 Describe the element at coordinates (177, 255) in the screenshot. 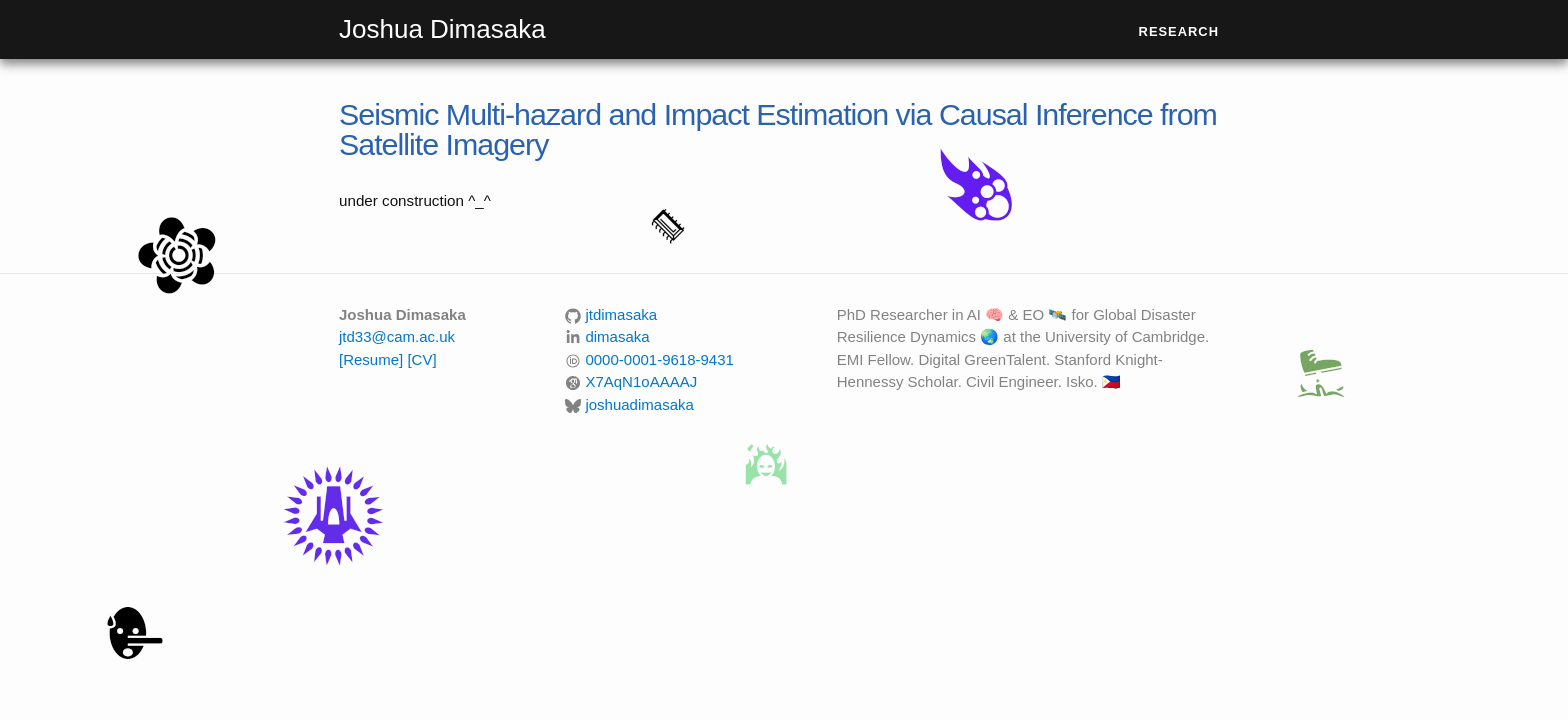

I see `indicates a worm or creature enemy type` at that location.